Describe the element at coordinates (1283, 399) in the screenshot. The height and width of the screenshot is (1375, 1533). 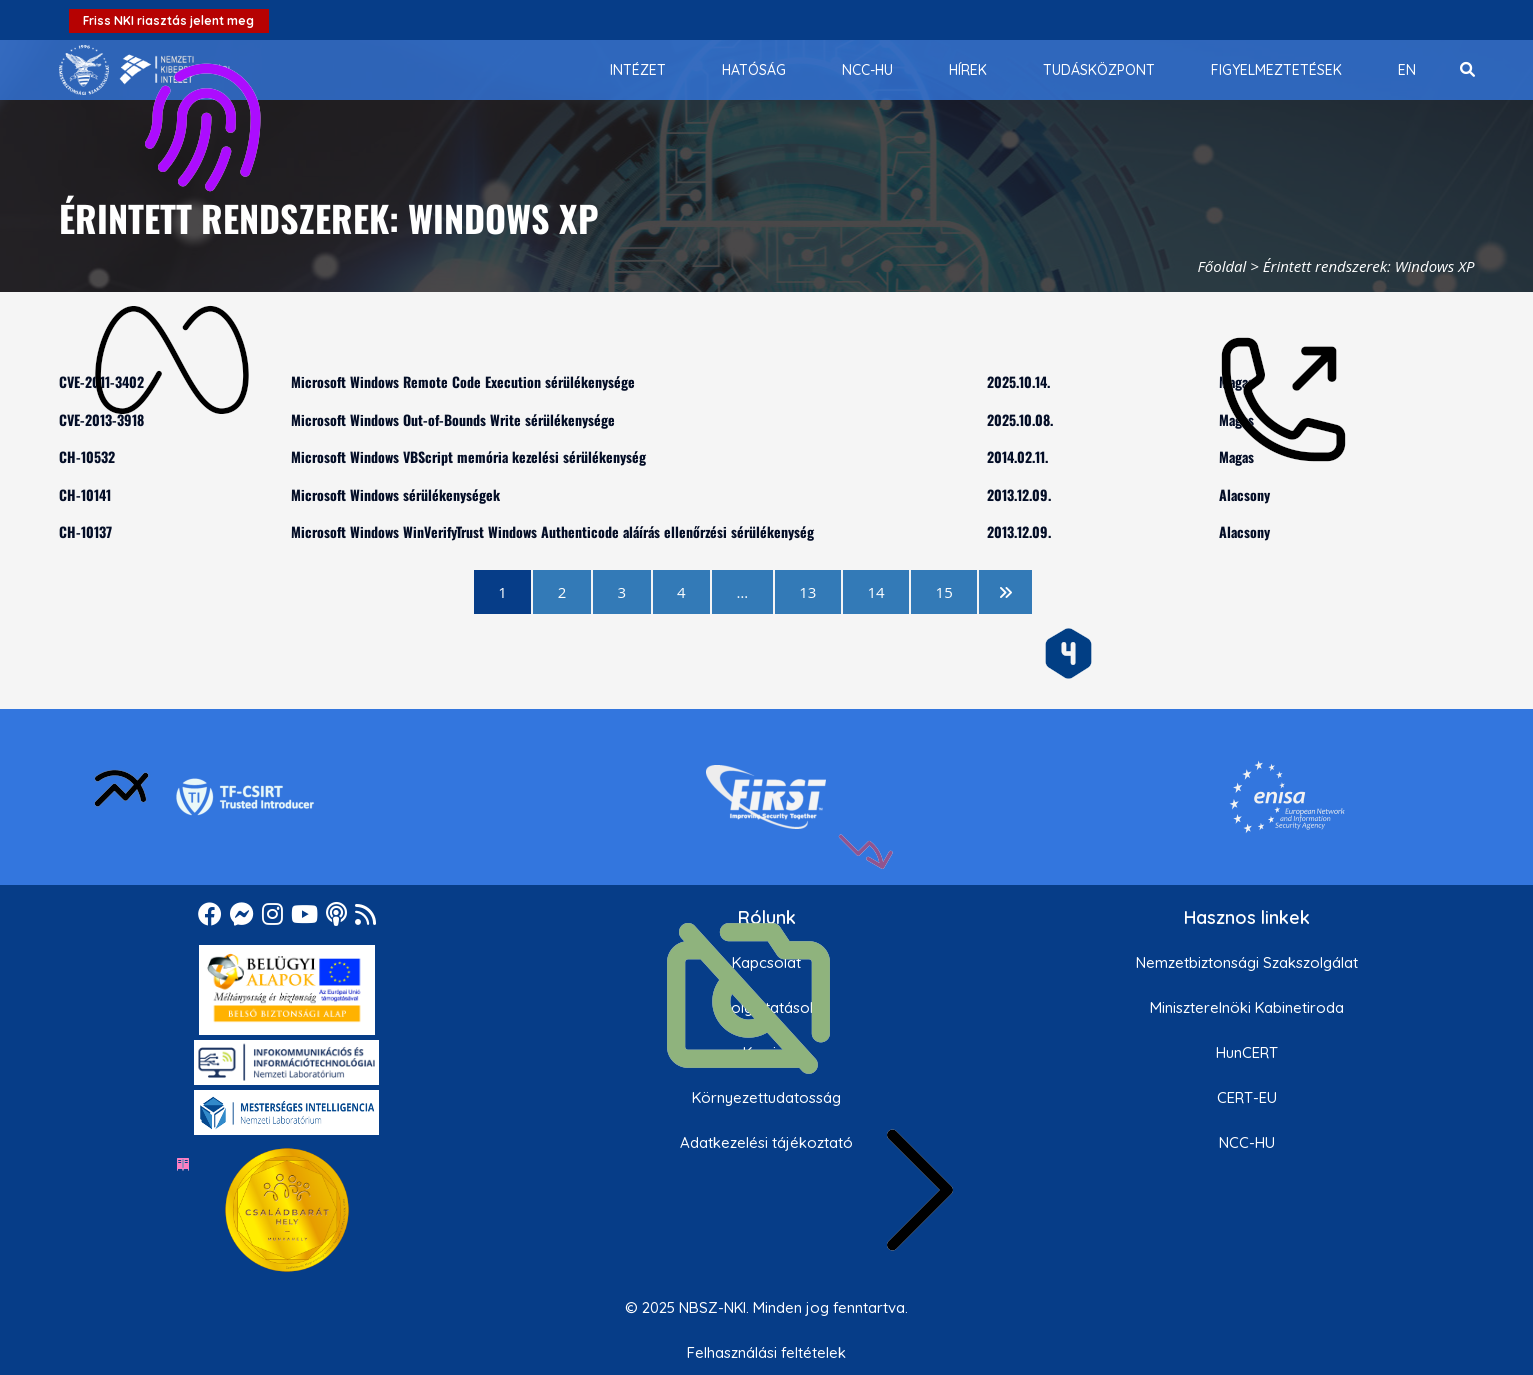
I see `make an outgoing call` at that location.